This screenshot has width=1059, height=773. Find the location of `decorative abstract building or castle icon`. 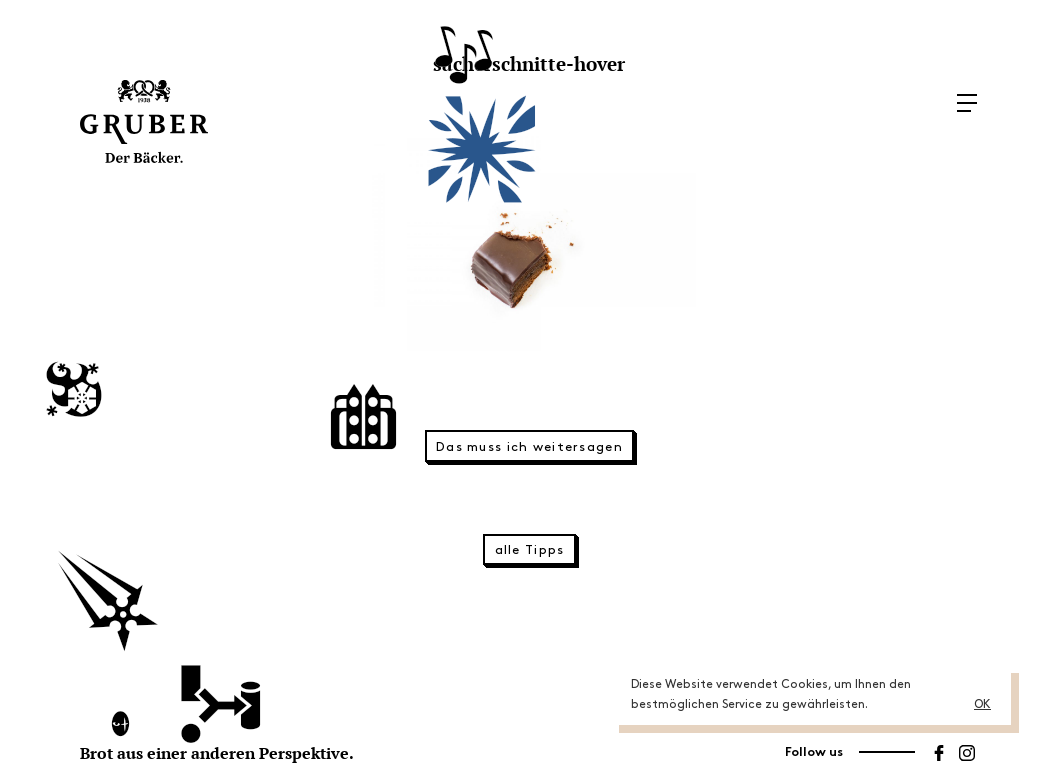

decorative abstract building or castle icon is located at coordinates (363, 416).